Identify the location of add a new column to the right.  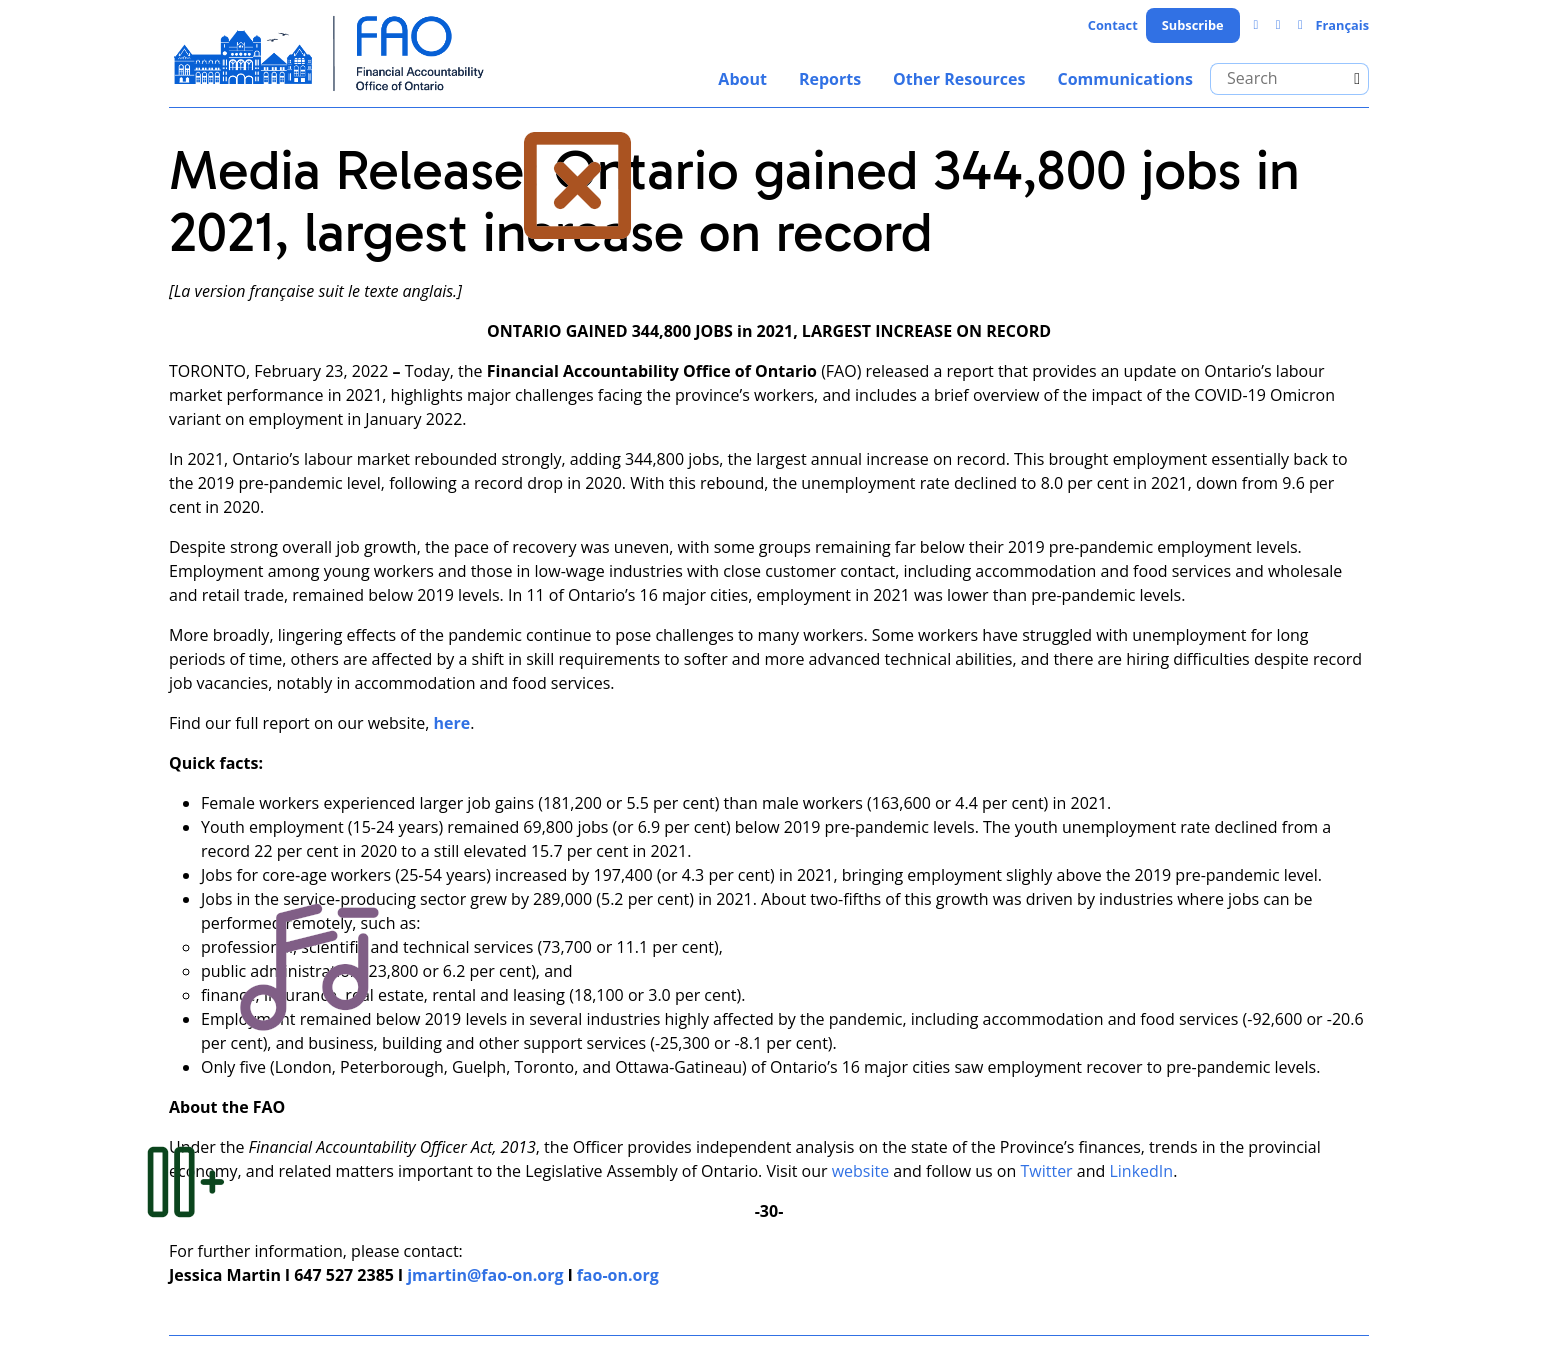
(180, 1182).